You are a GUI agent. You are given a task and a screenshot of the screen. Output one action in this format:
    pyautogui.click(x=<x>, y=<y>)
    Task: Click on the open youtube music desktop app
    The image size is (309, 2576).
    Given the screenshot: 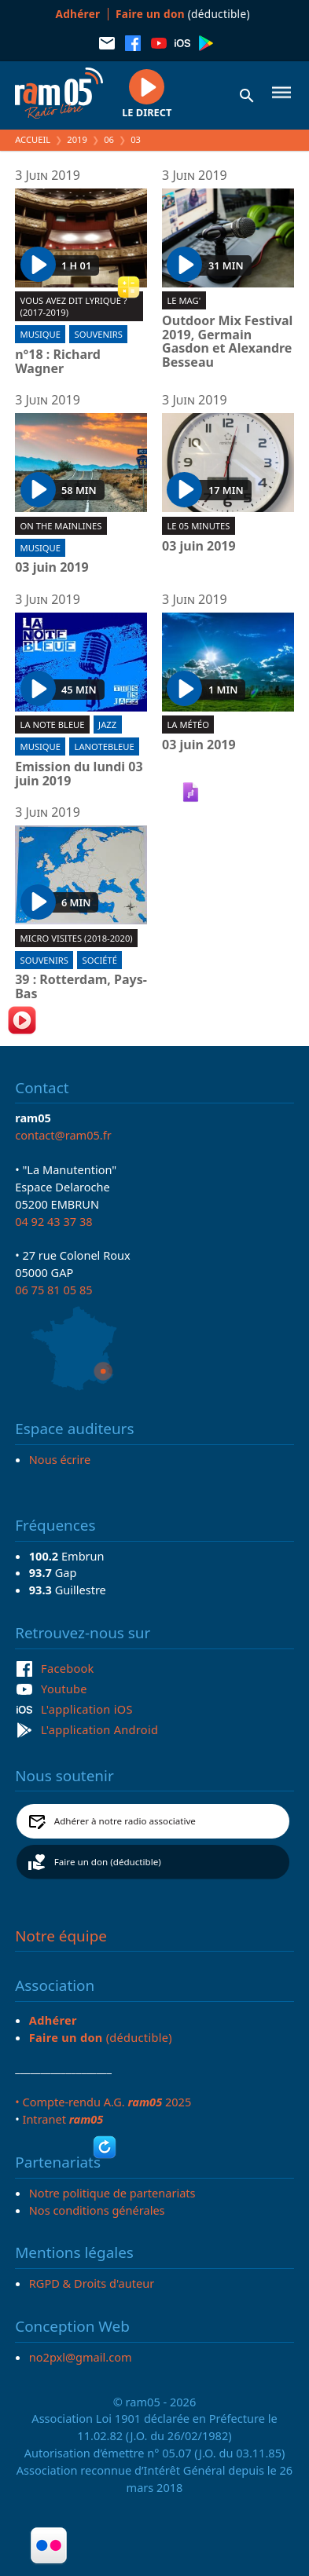 What is the action you would take?
    pyautogui.click(x=22, y=1020)
    